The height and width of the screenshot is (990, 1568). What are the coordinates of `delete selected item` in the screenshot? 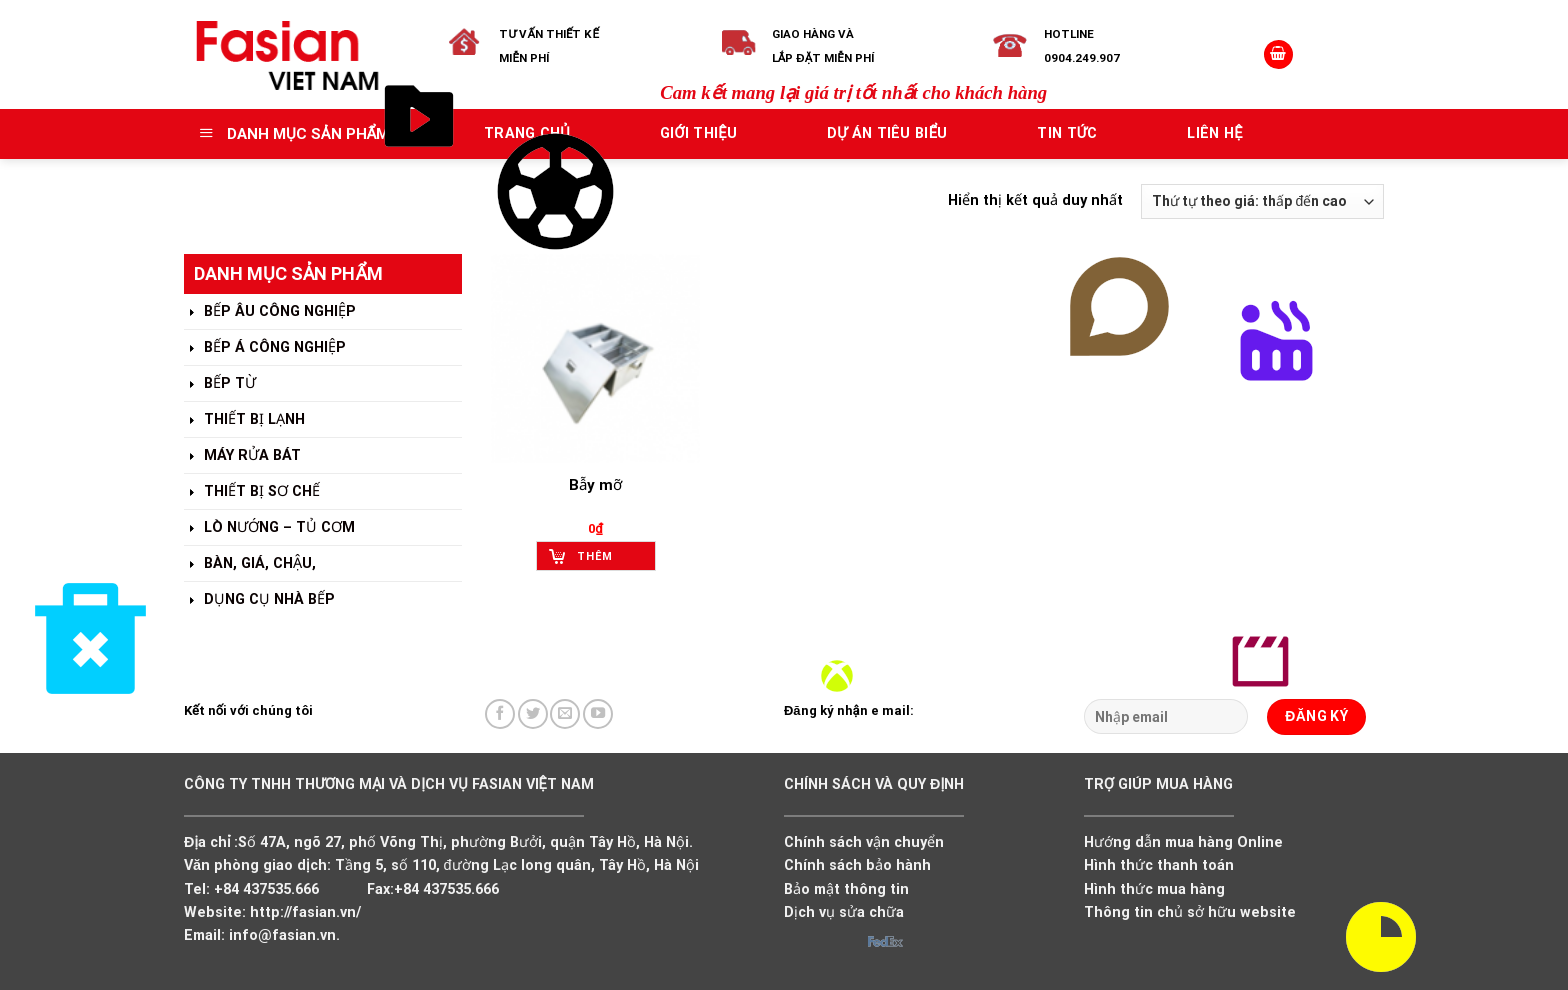 It's located at (90, 638).